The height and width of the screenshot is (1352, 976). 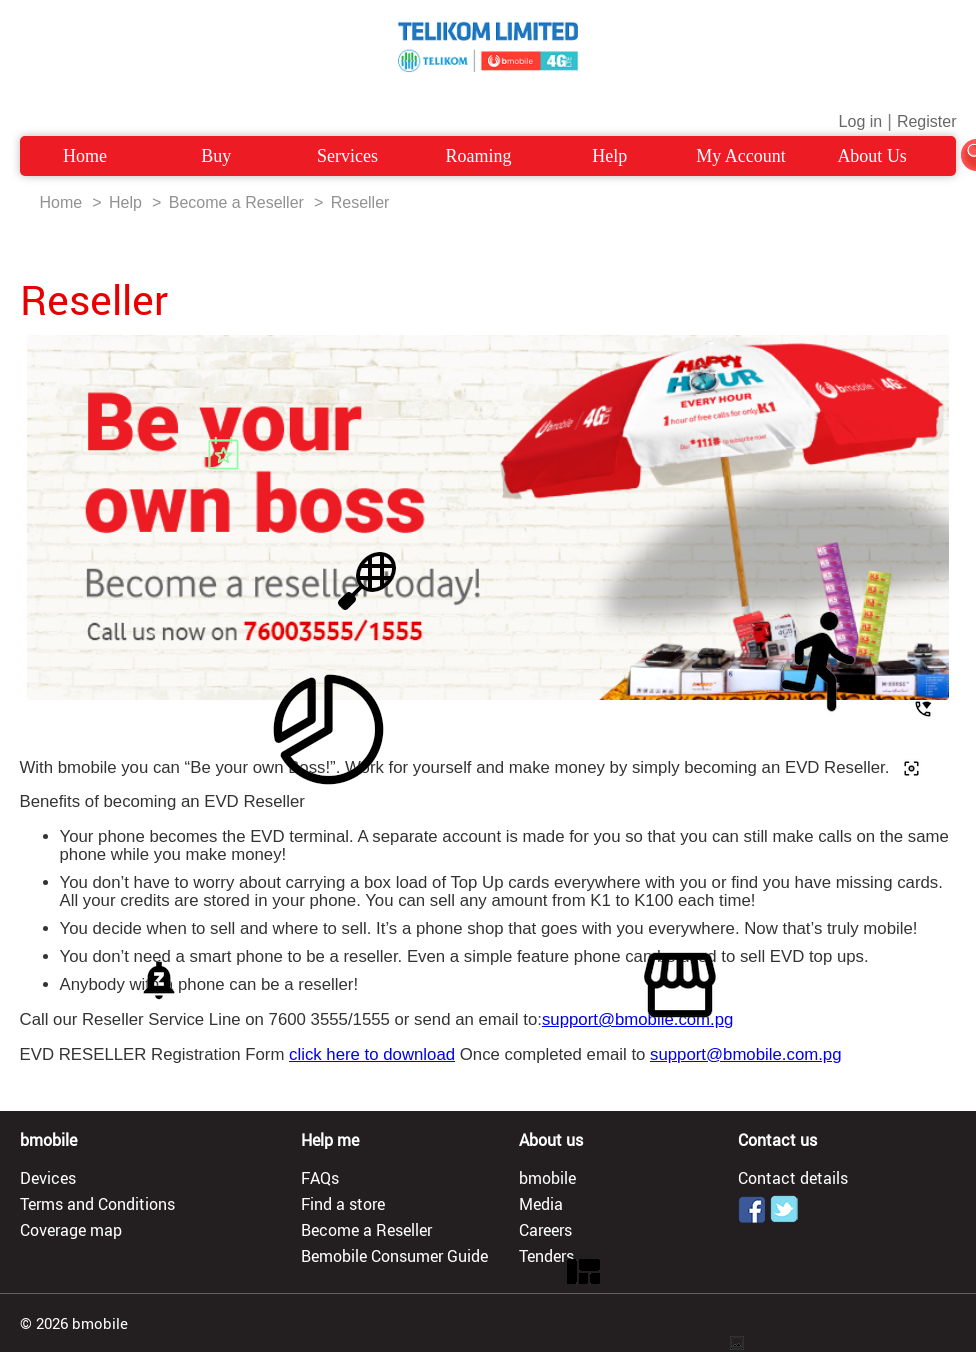 I want to click on view analytics or statistics breakdown, so click(x=328, y=729).